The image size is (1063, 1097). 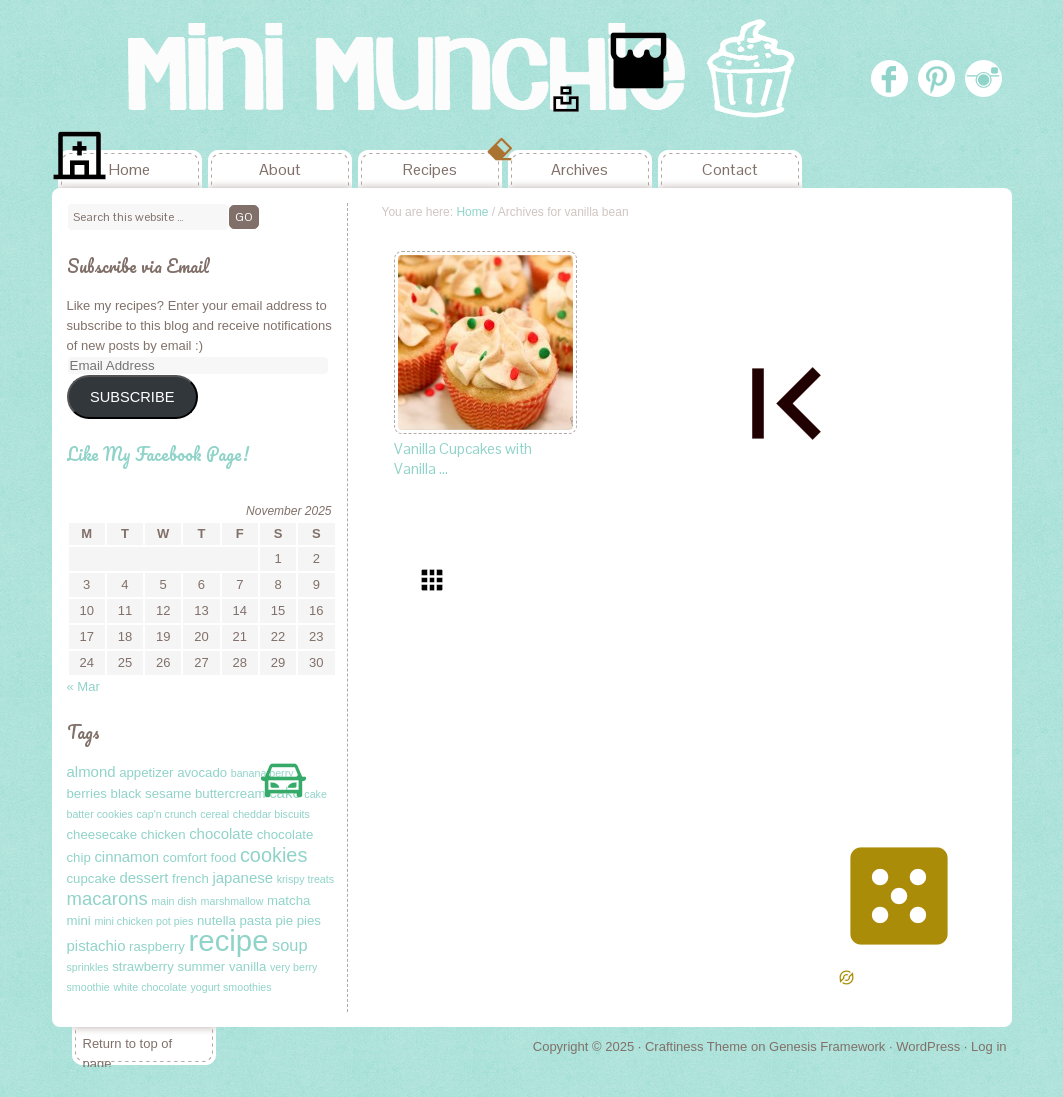 What do you see at coordinates (500, 149) in the screenshot?
I see `erase or clear content` at bounding box center [500, 149].